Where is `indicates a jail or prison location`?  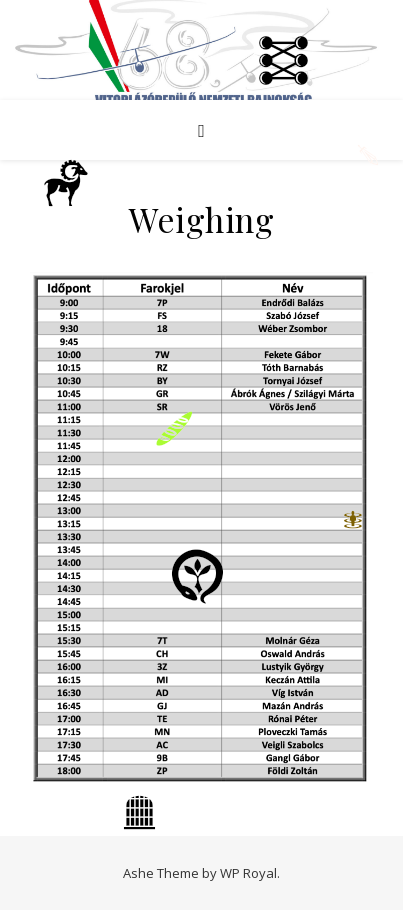
indicates a jail or prison location is located at coordinates (139, 812).